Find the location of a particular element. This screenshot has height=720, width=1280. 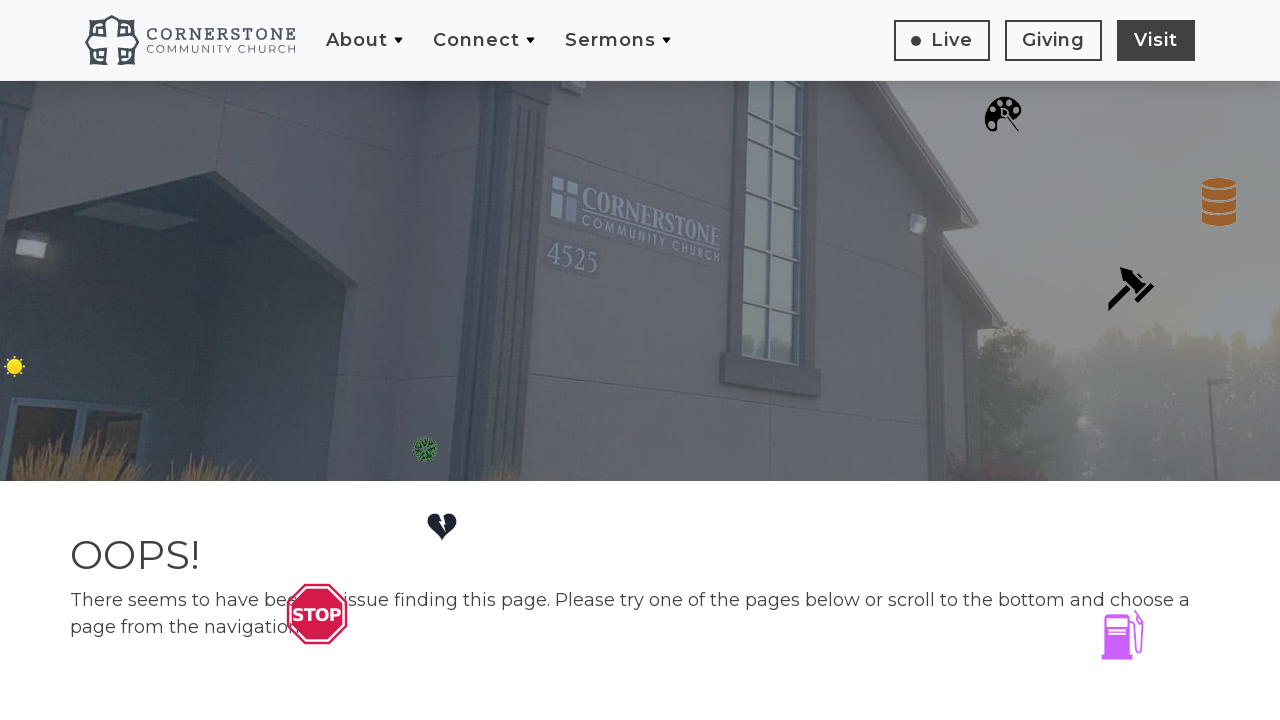

access building or crafting tools is located at coordinates (1132, 290).